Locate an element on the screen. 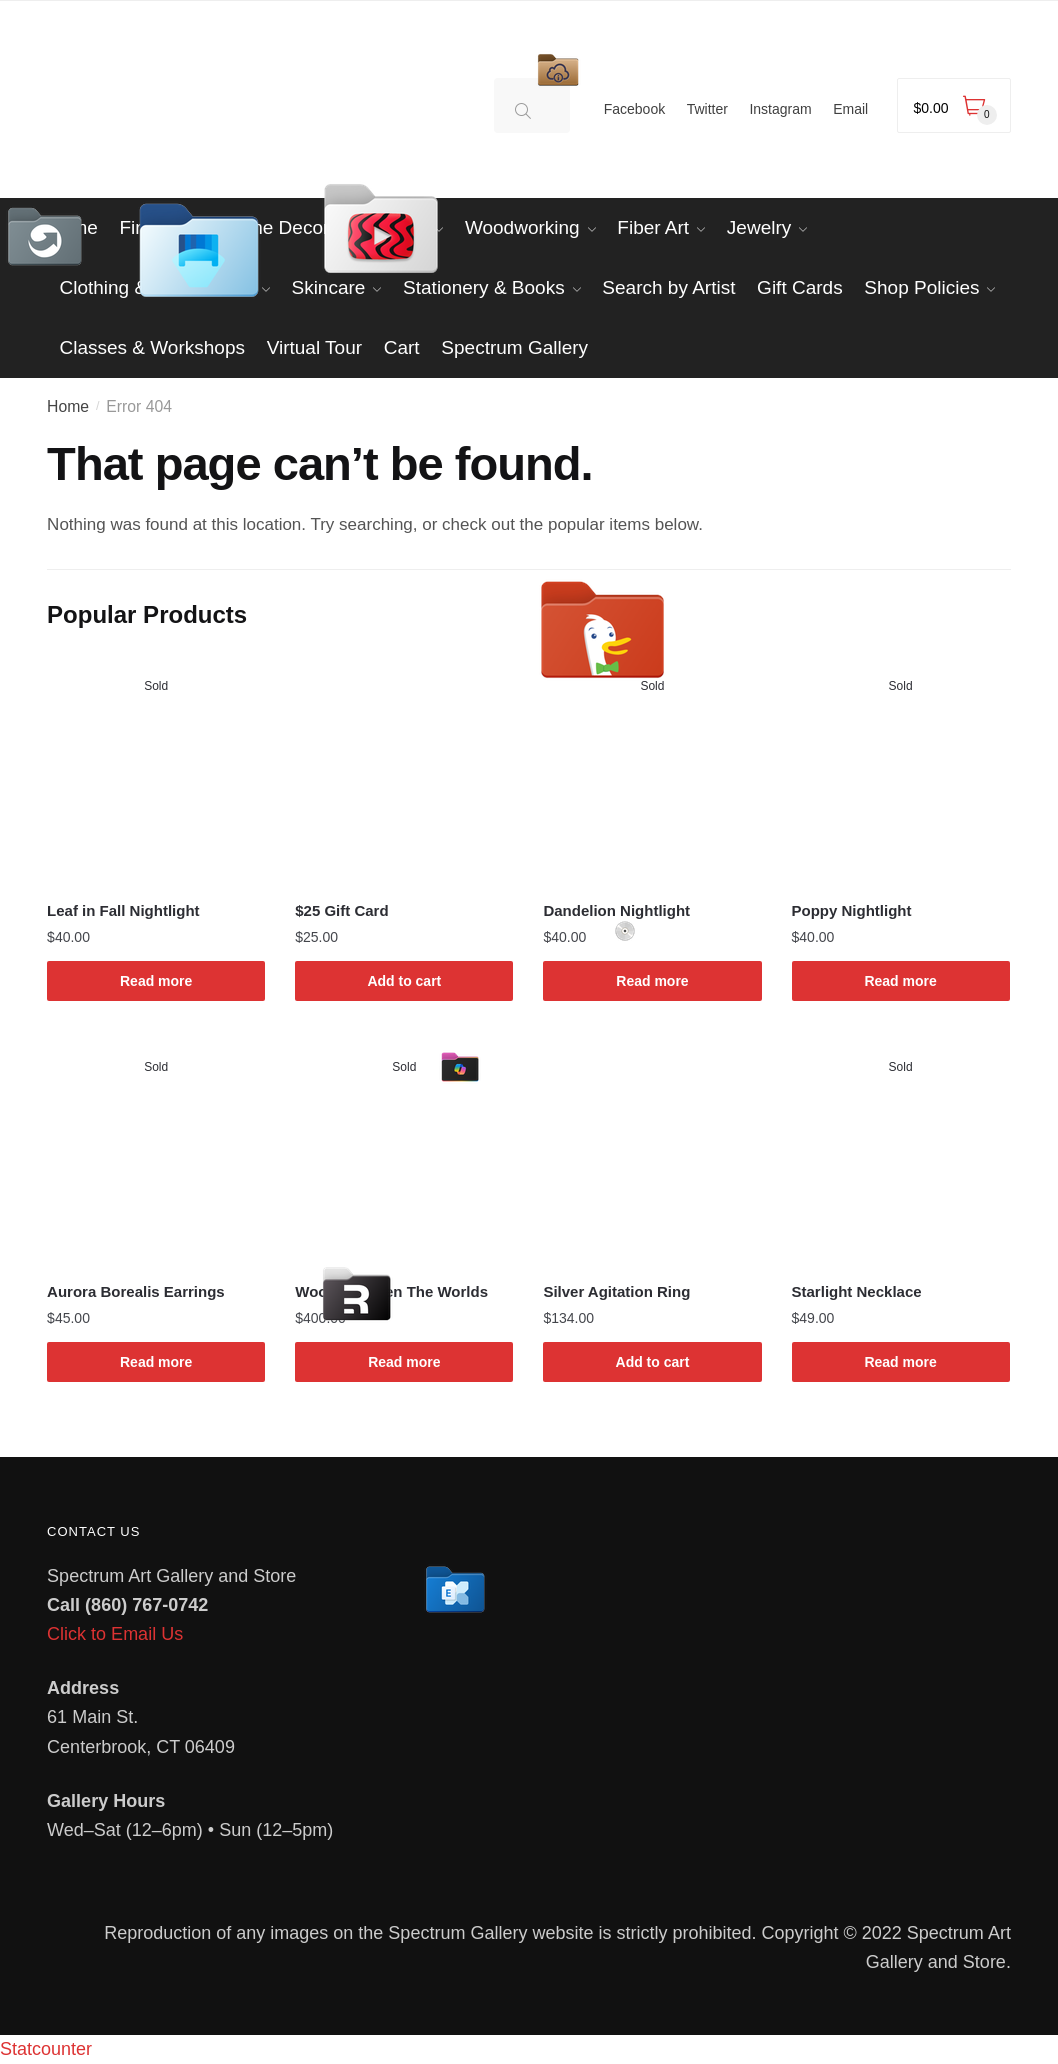  open remix project folder is located at coordinates (356, 1295).